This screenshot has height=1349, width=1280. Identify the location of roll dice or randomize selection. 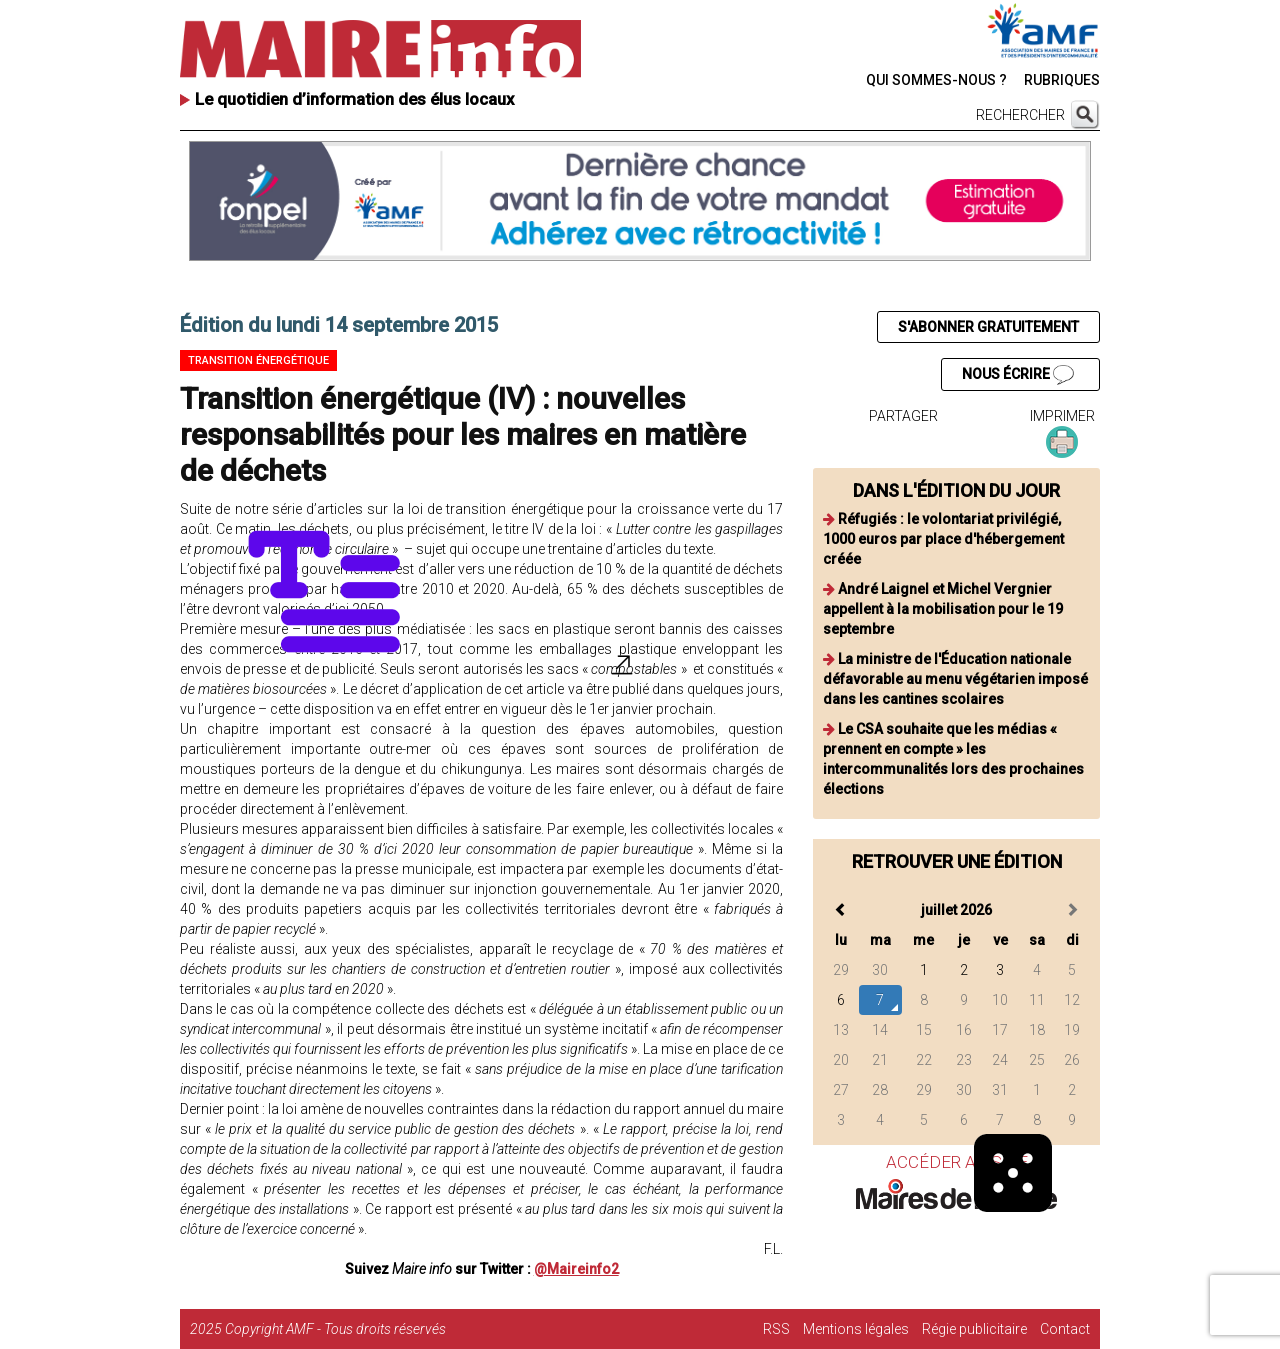
(1013, 1173).